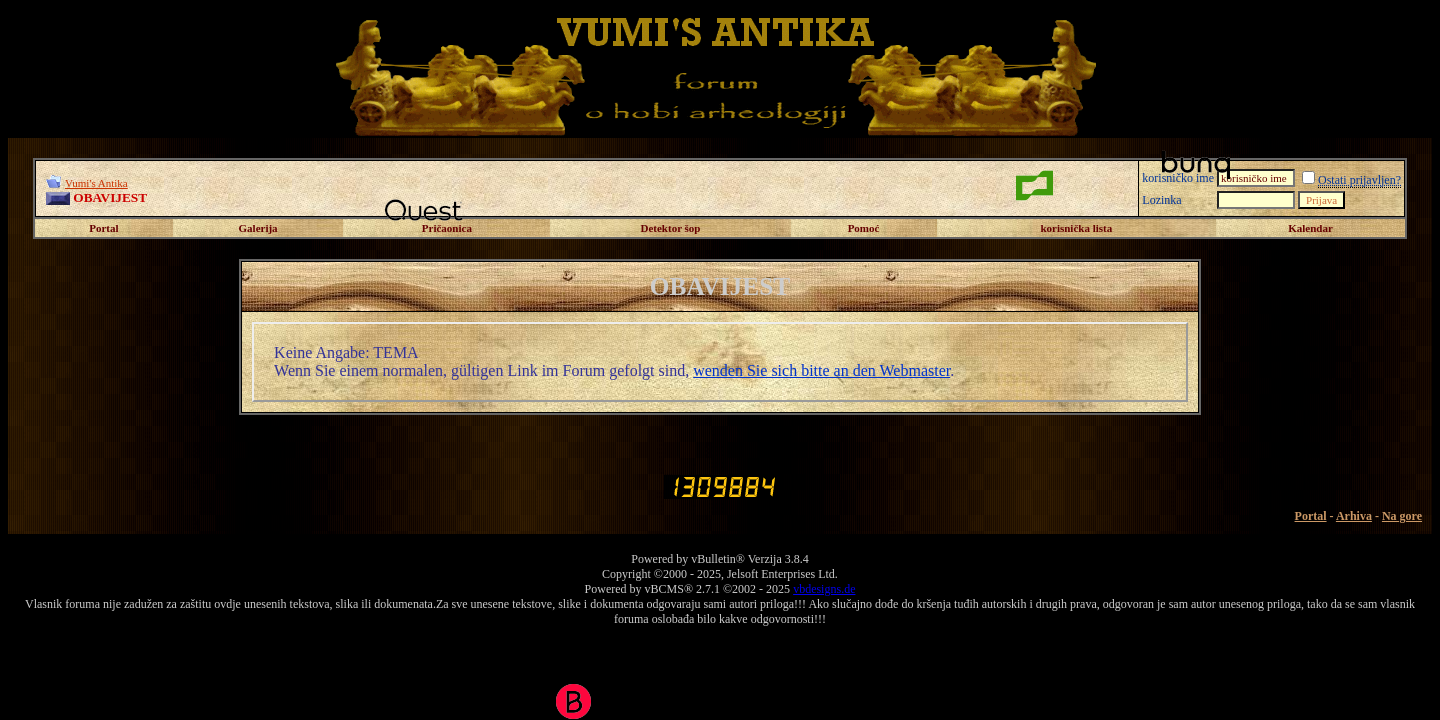 The image size is (1440, 720). I want to click on open the bunq banking app, so click(1196, 165).